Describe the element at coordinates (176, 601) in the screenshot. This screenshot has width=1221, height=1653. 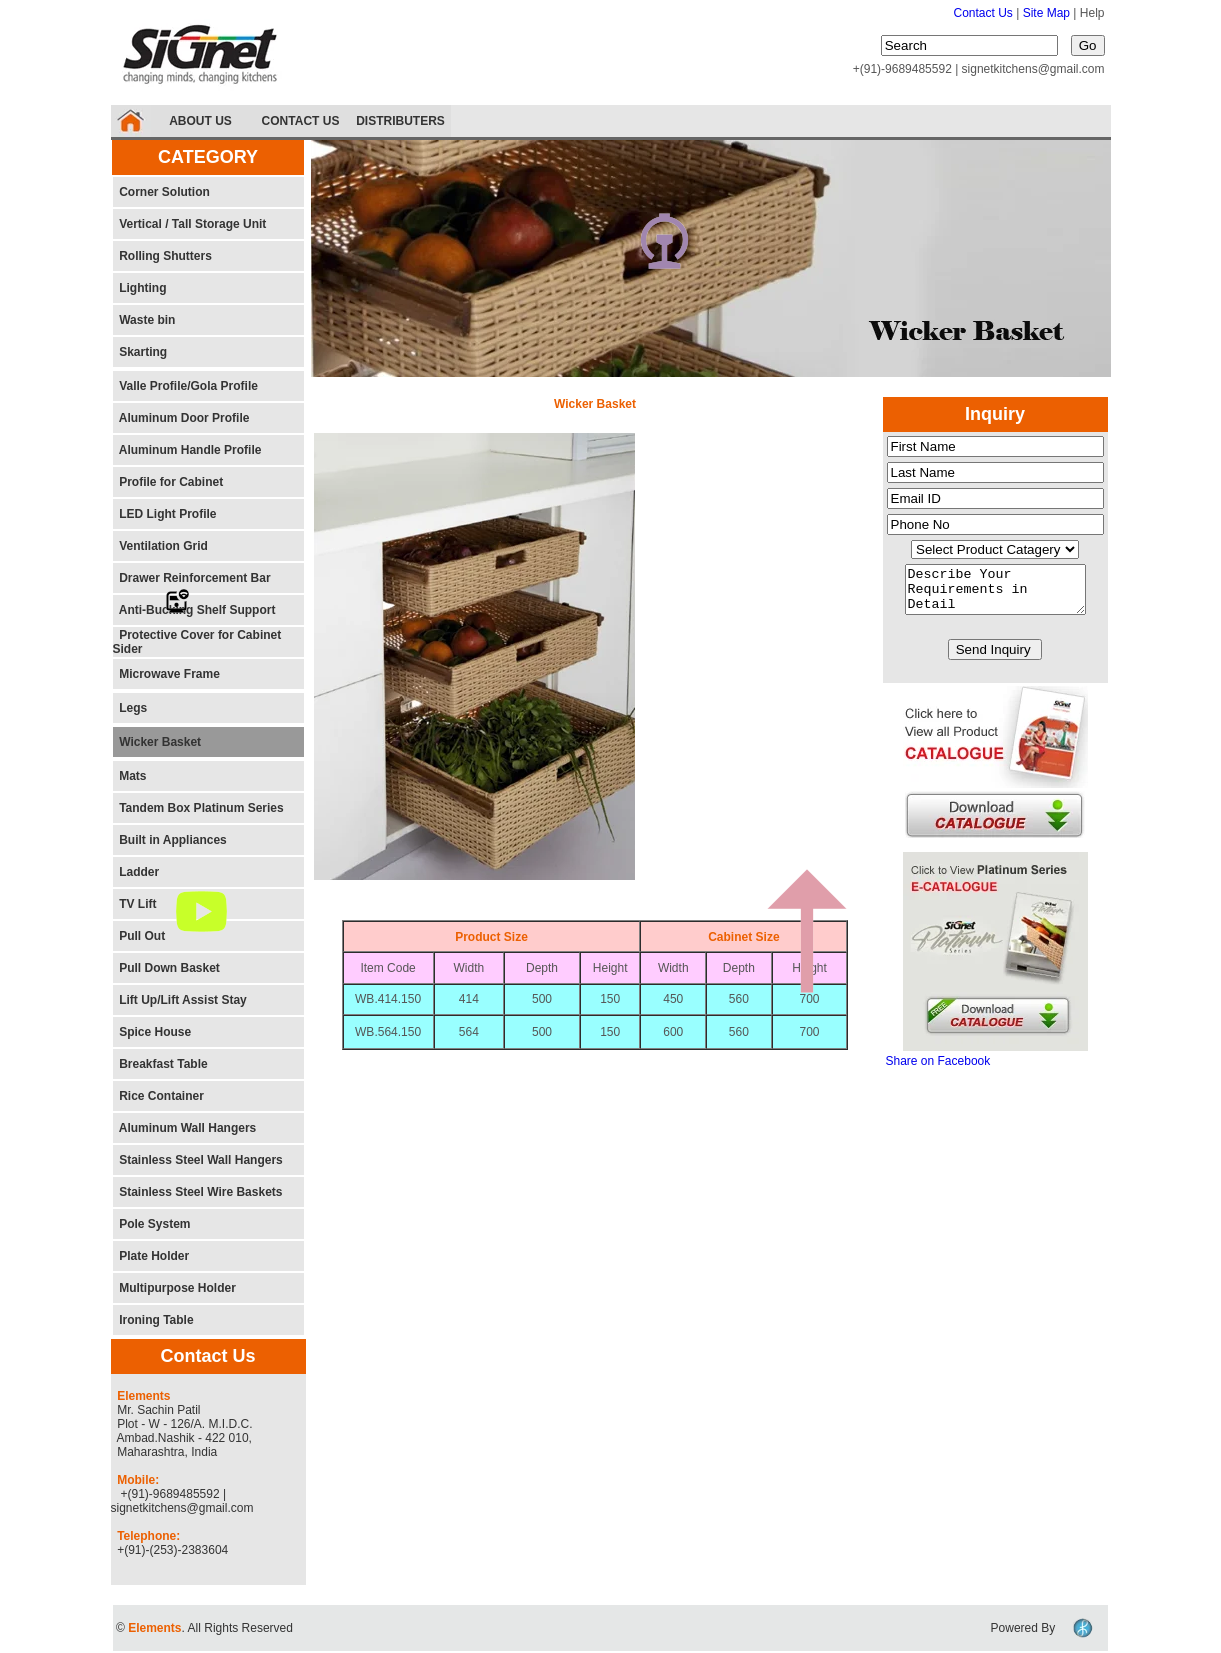
I see `connect to onboard train wifi` at that location.